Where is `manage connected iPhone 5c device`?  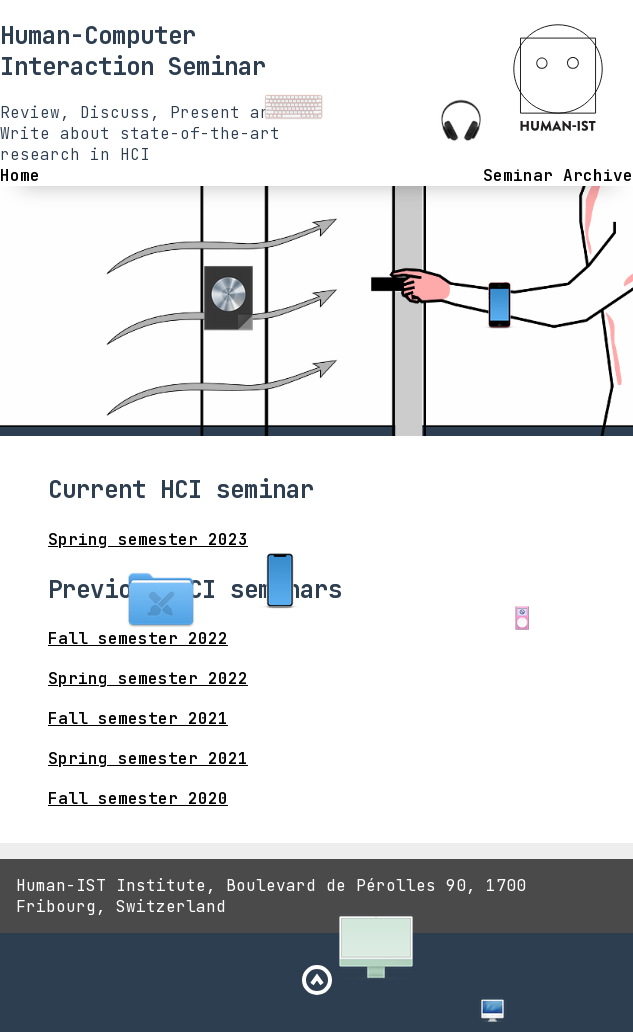
manage connected iPhone 5c device is located at coordinates (499, 305).